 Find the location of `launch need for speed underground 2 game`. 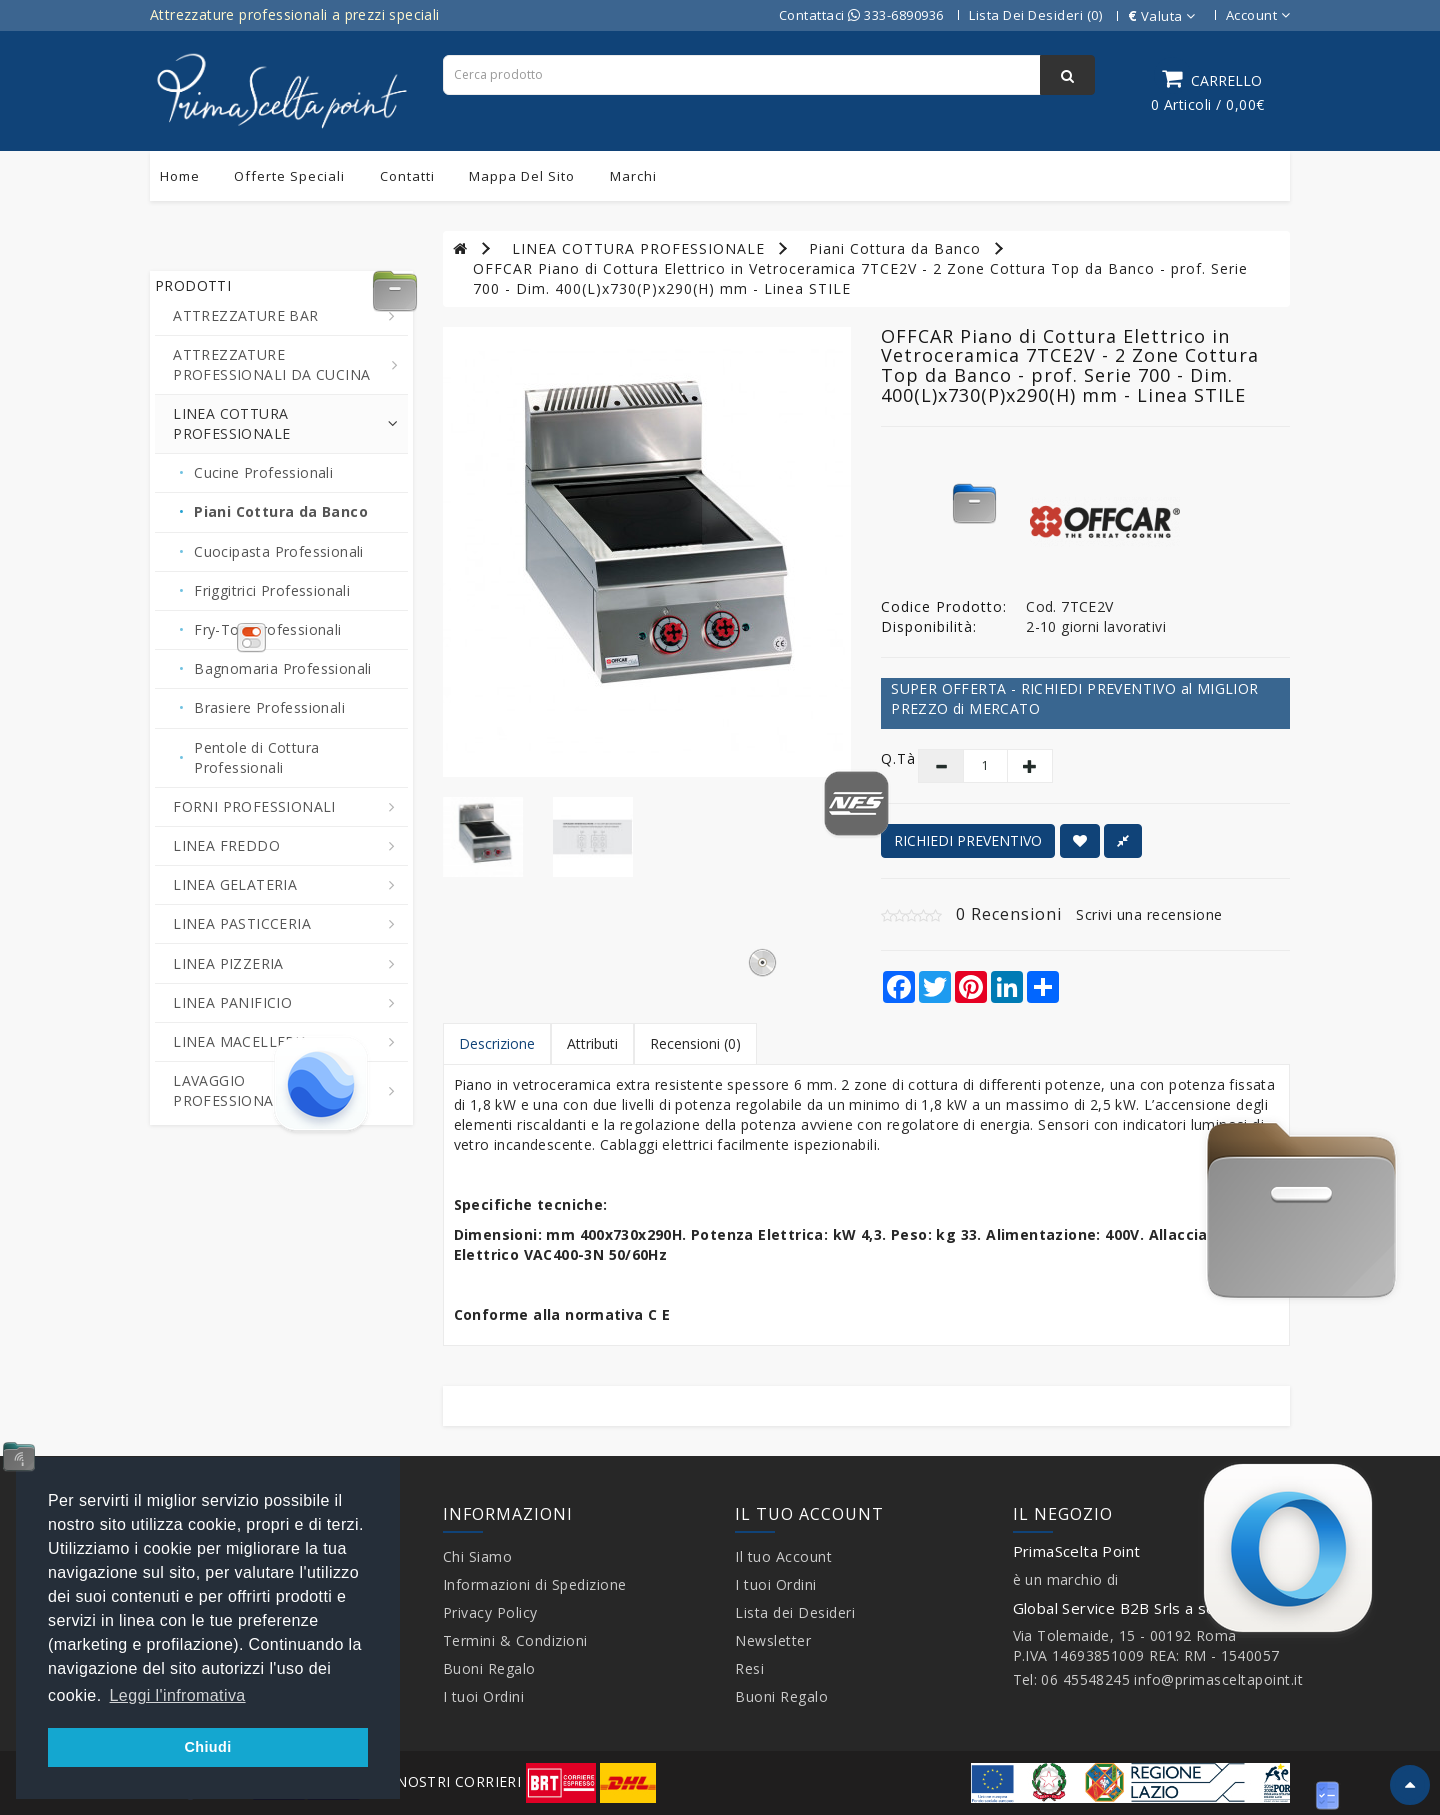

launch need for speed underground 2 game is located at coordinates (856, 803).